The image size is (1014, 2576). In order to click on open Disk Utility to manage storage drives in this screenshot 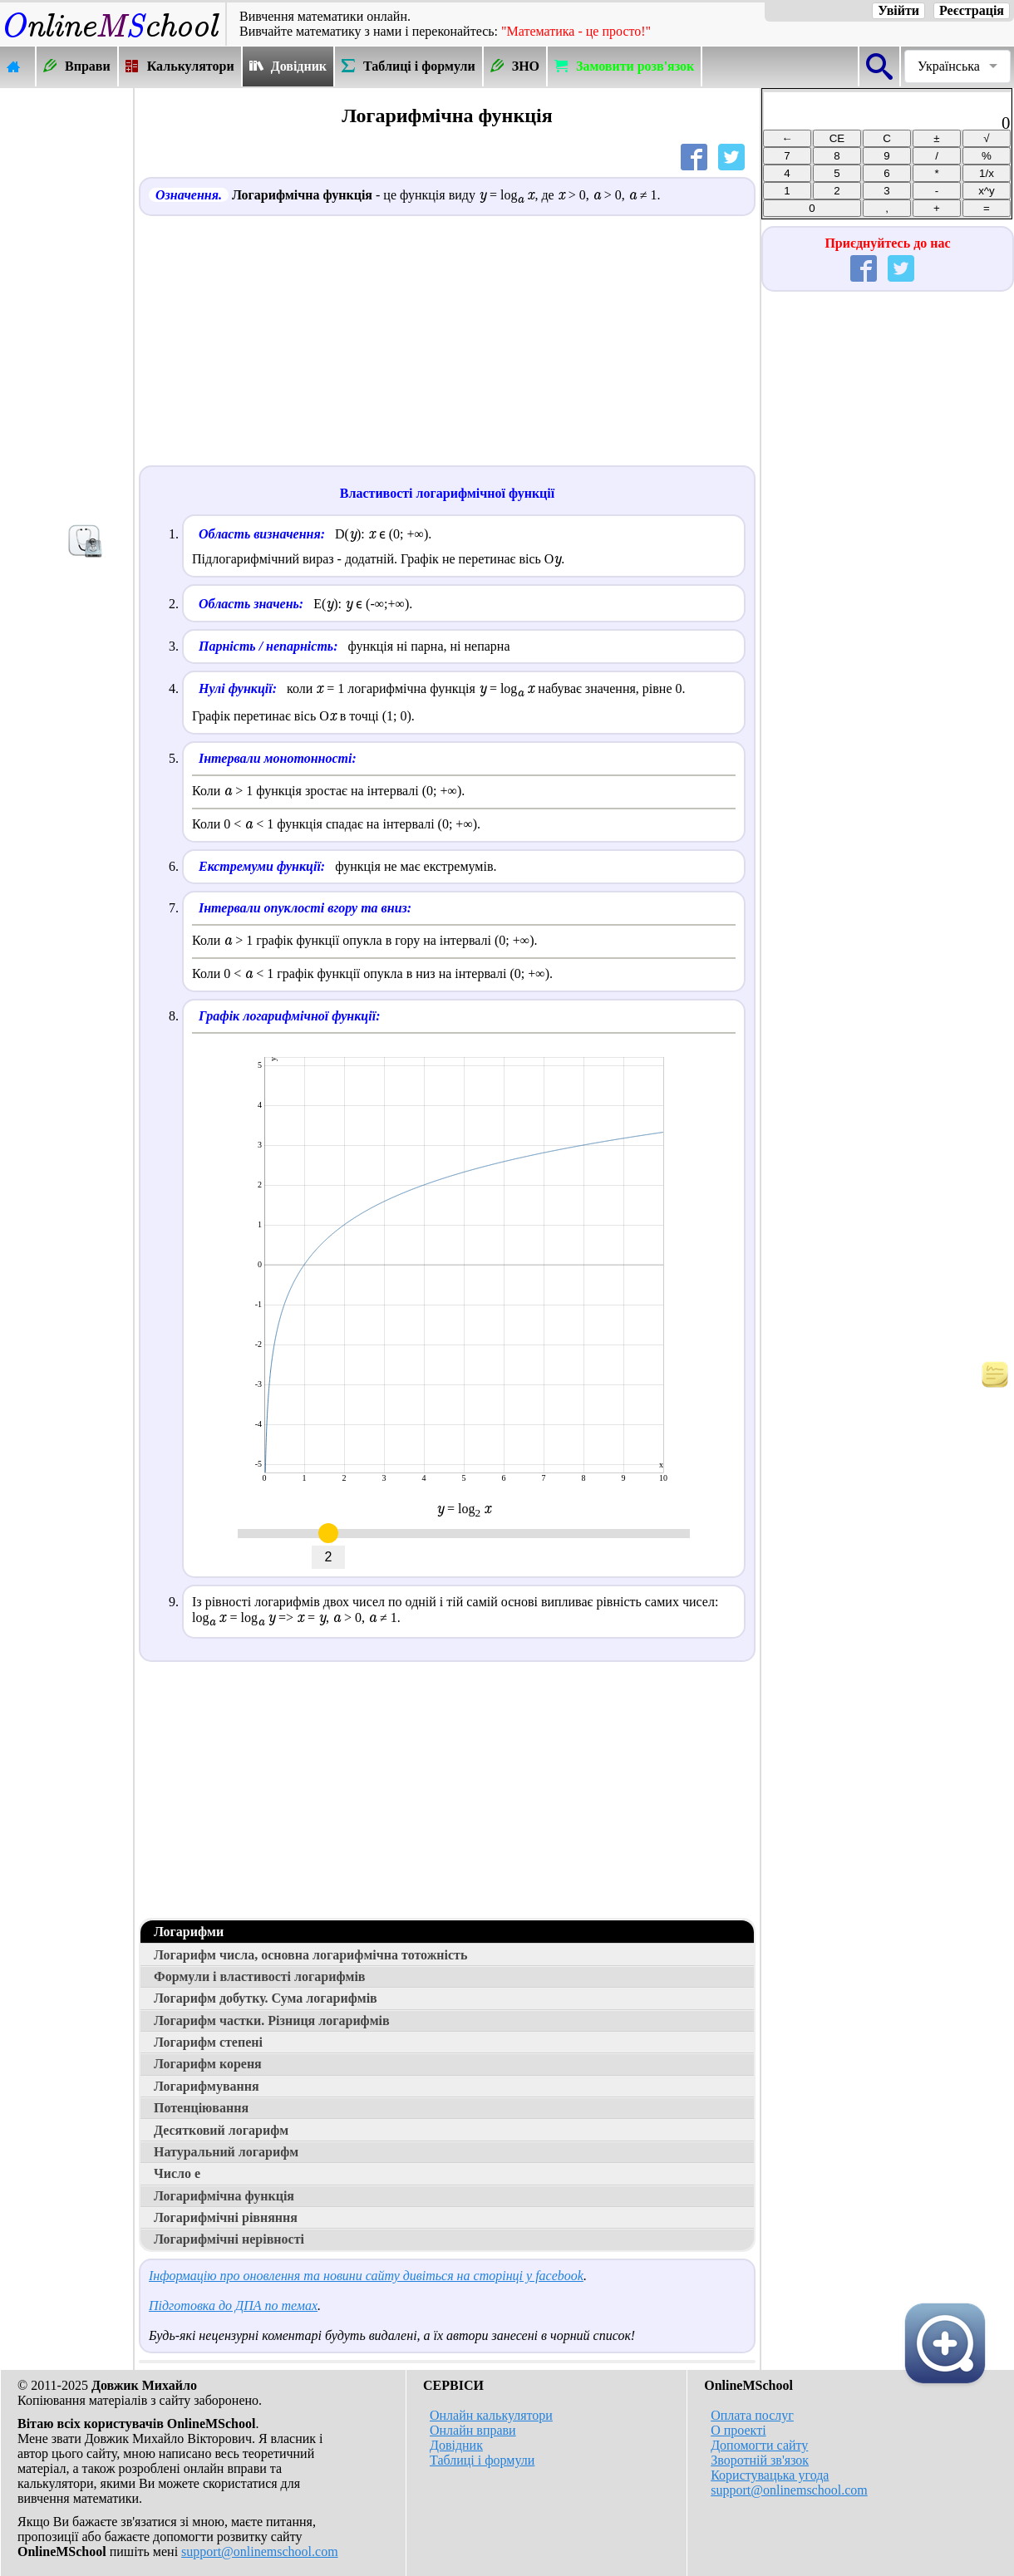, I will do `click(84, 540)`.